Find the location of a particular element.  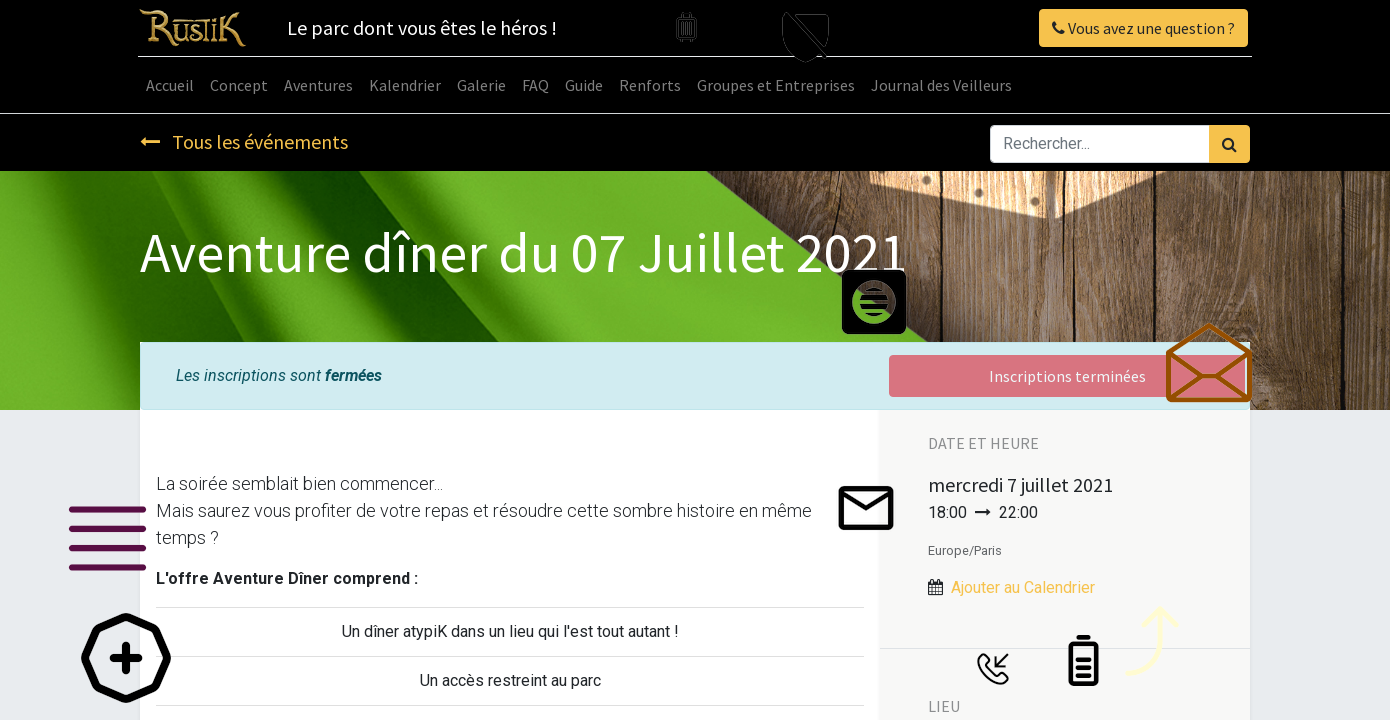

security or protection is disabled is located at coordinates (805, 35).